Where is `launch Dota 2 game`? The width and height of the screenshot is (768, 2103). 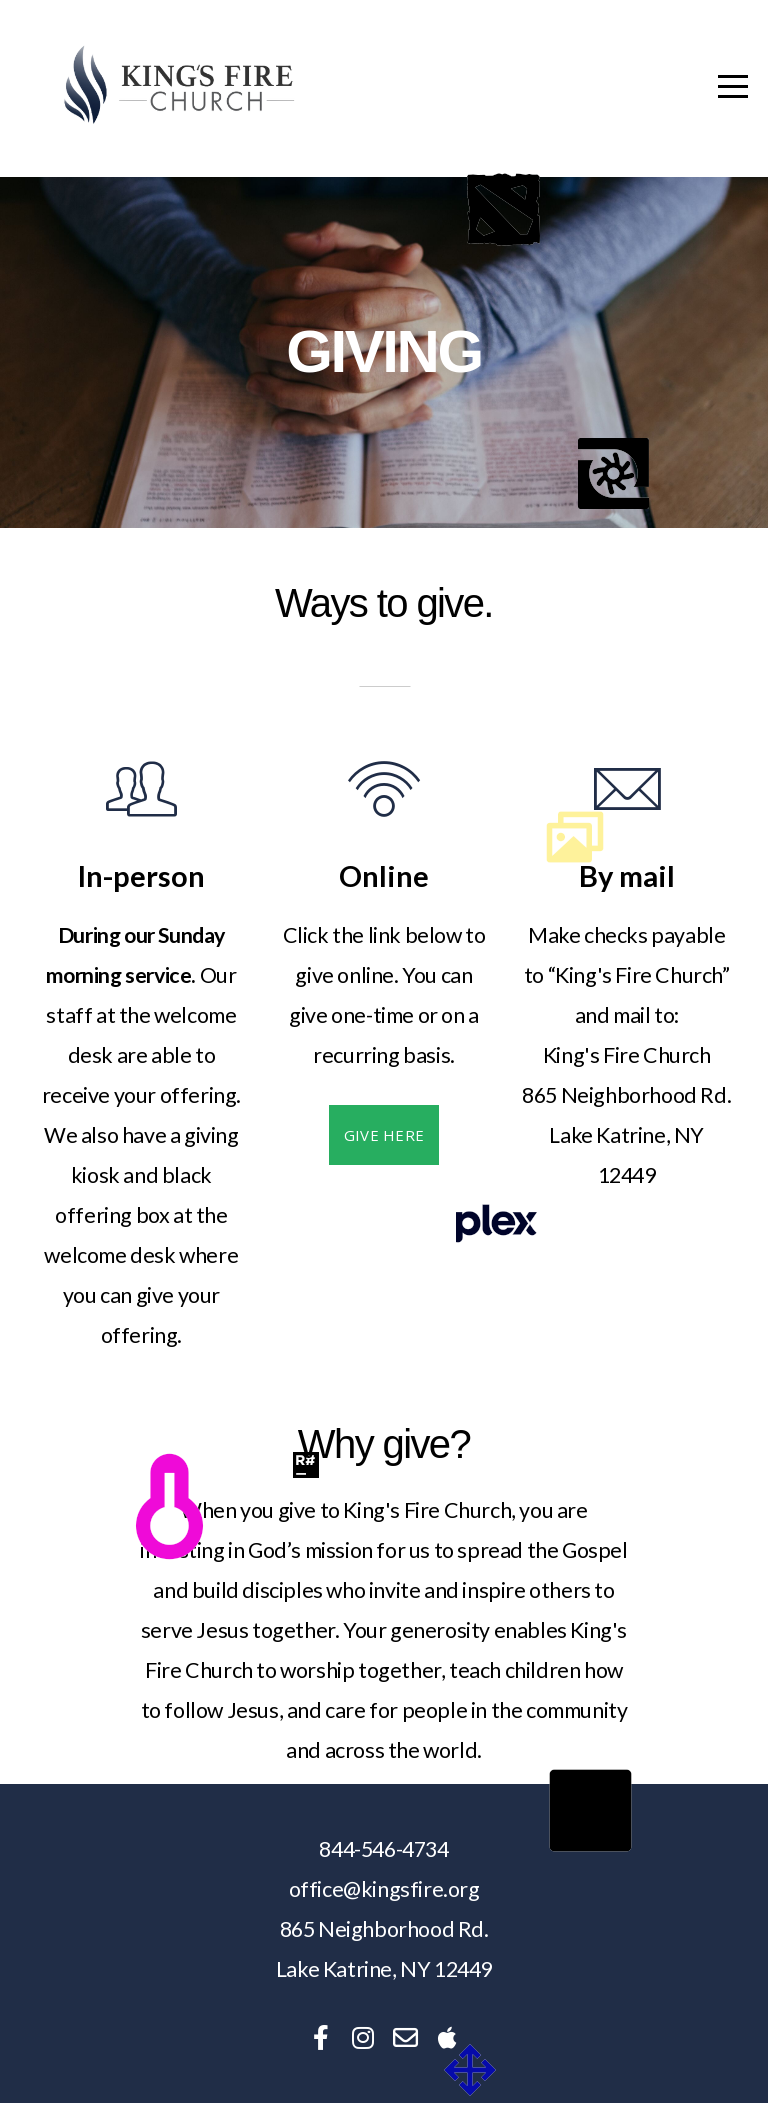
launch Dota 2 game is located at coordinates (503, 209).